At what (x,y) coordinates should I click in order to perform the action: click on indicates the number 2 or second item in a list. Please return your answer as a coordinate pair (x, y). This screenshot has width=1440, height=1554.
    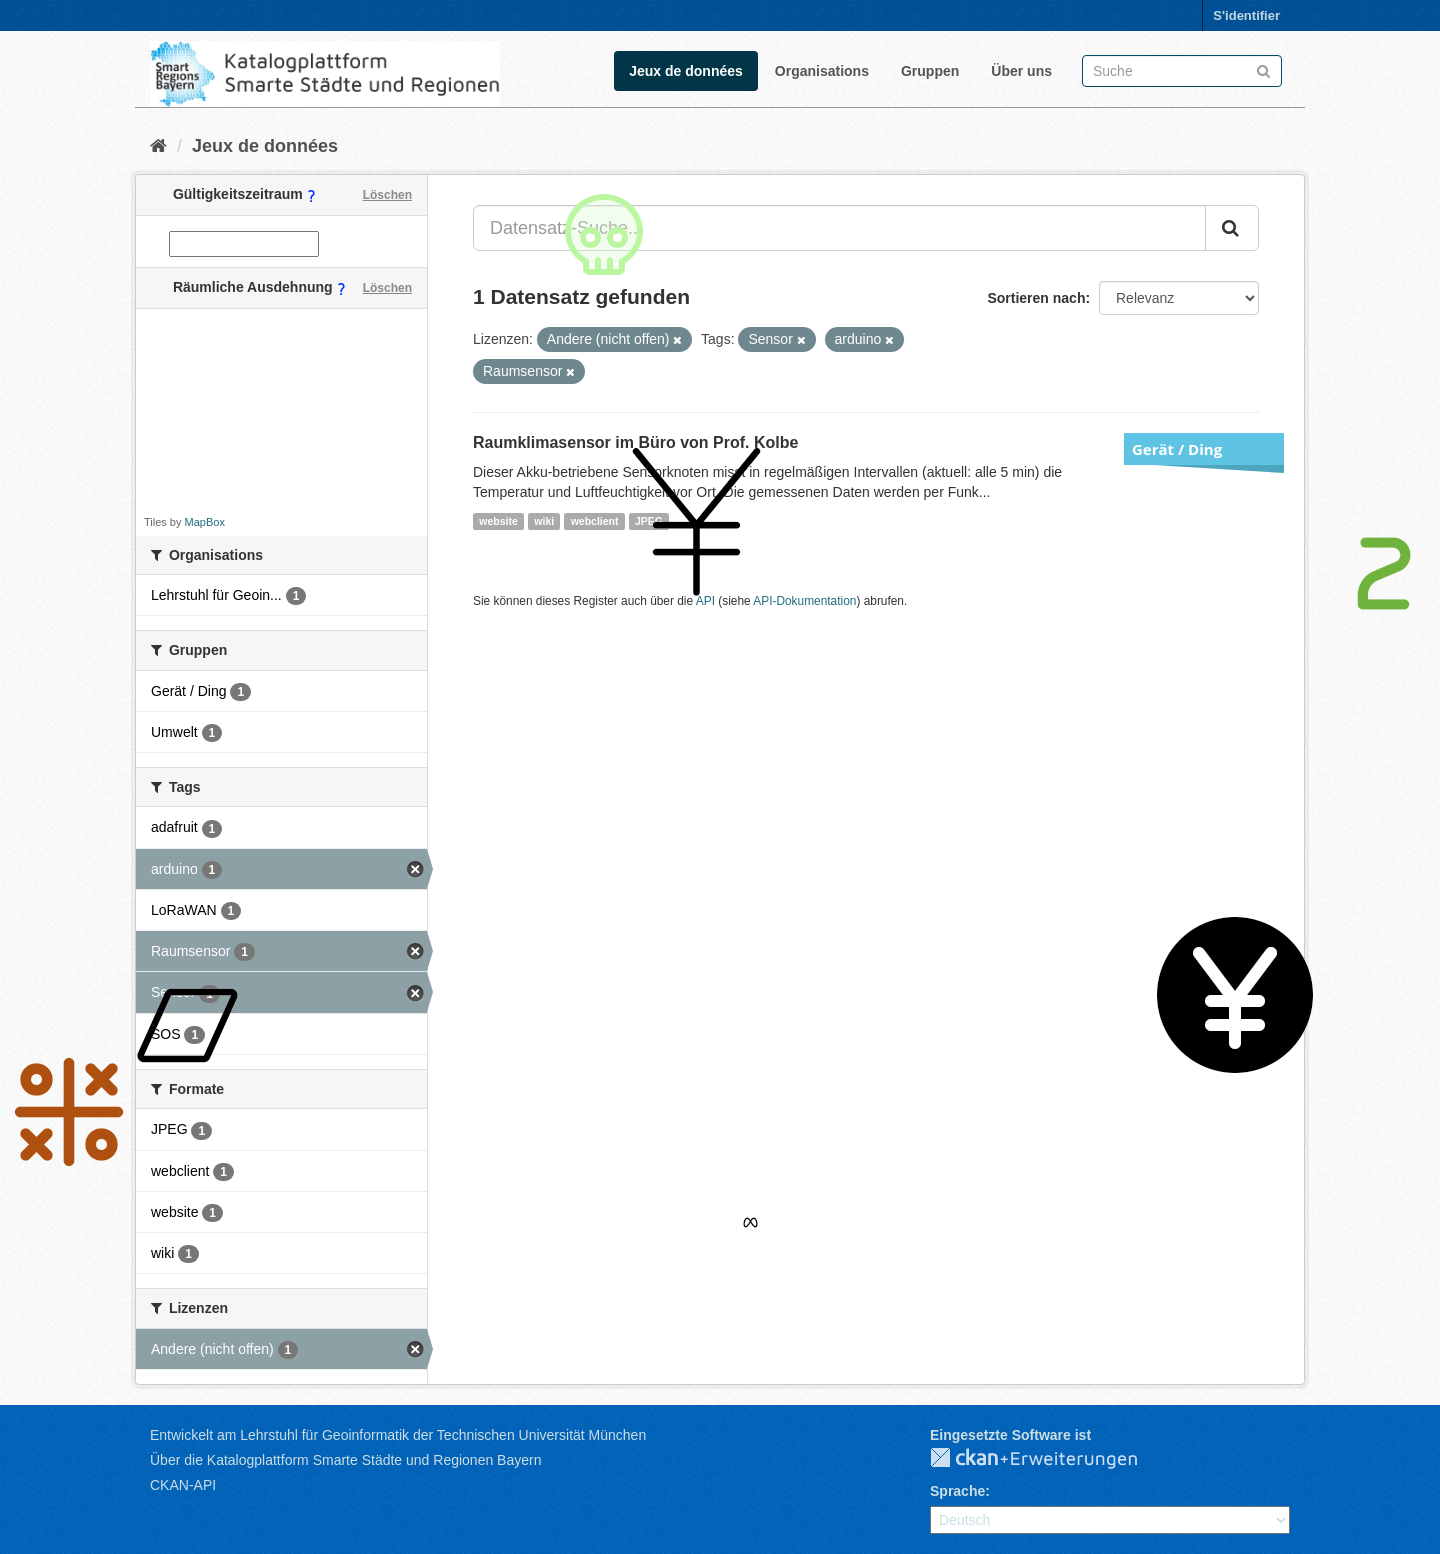
    Looking at the image, I should click on (1383, 573).